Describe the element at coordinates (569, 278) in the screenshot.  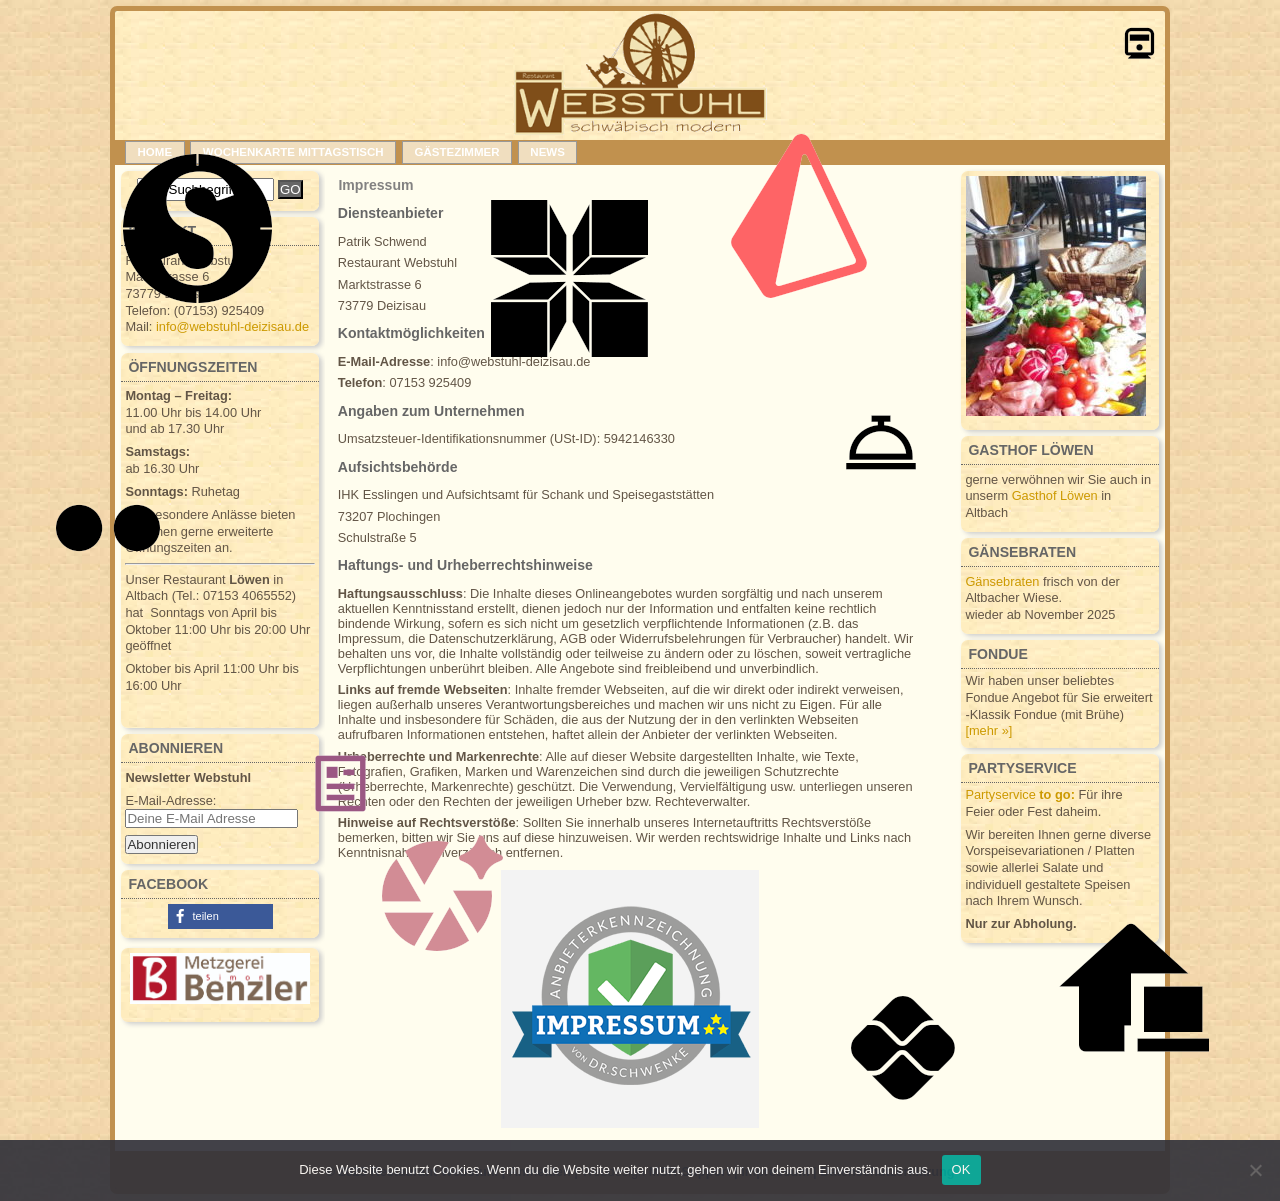
I see `open Code::Blocks IDE` at that location.